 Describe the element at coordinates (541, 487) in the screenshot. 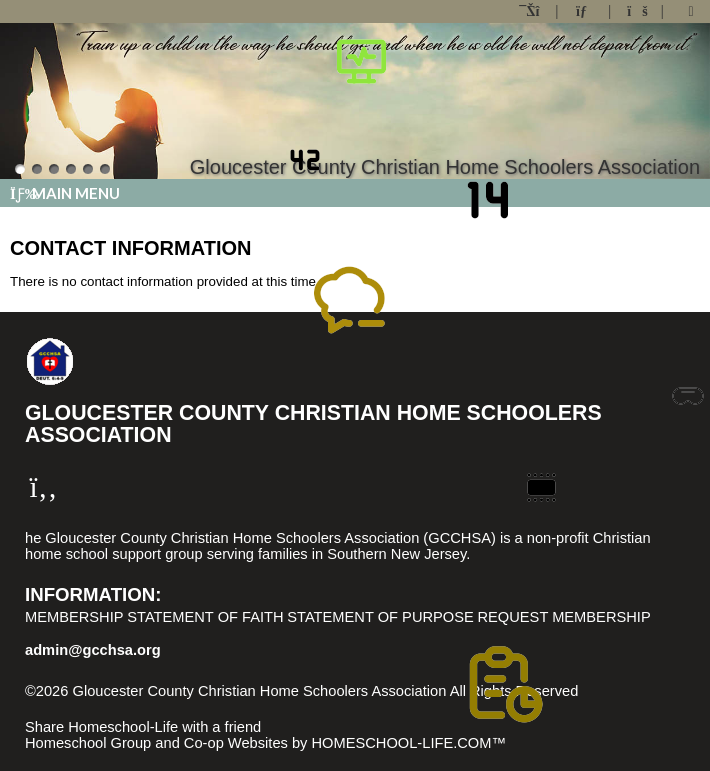

I see `insert a new content section` at that location.